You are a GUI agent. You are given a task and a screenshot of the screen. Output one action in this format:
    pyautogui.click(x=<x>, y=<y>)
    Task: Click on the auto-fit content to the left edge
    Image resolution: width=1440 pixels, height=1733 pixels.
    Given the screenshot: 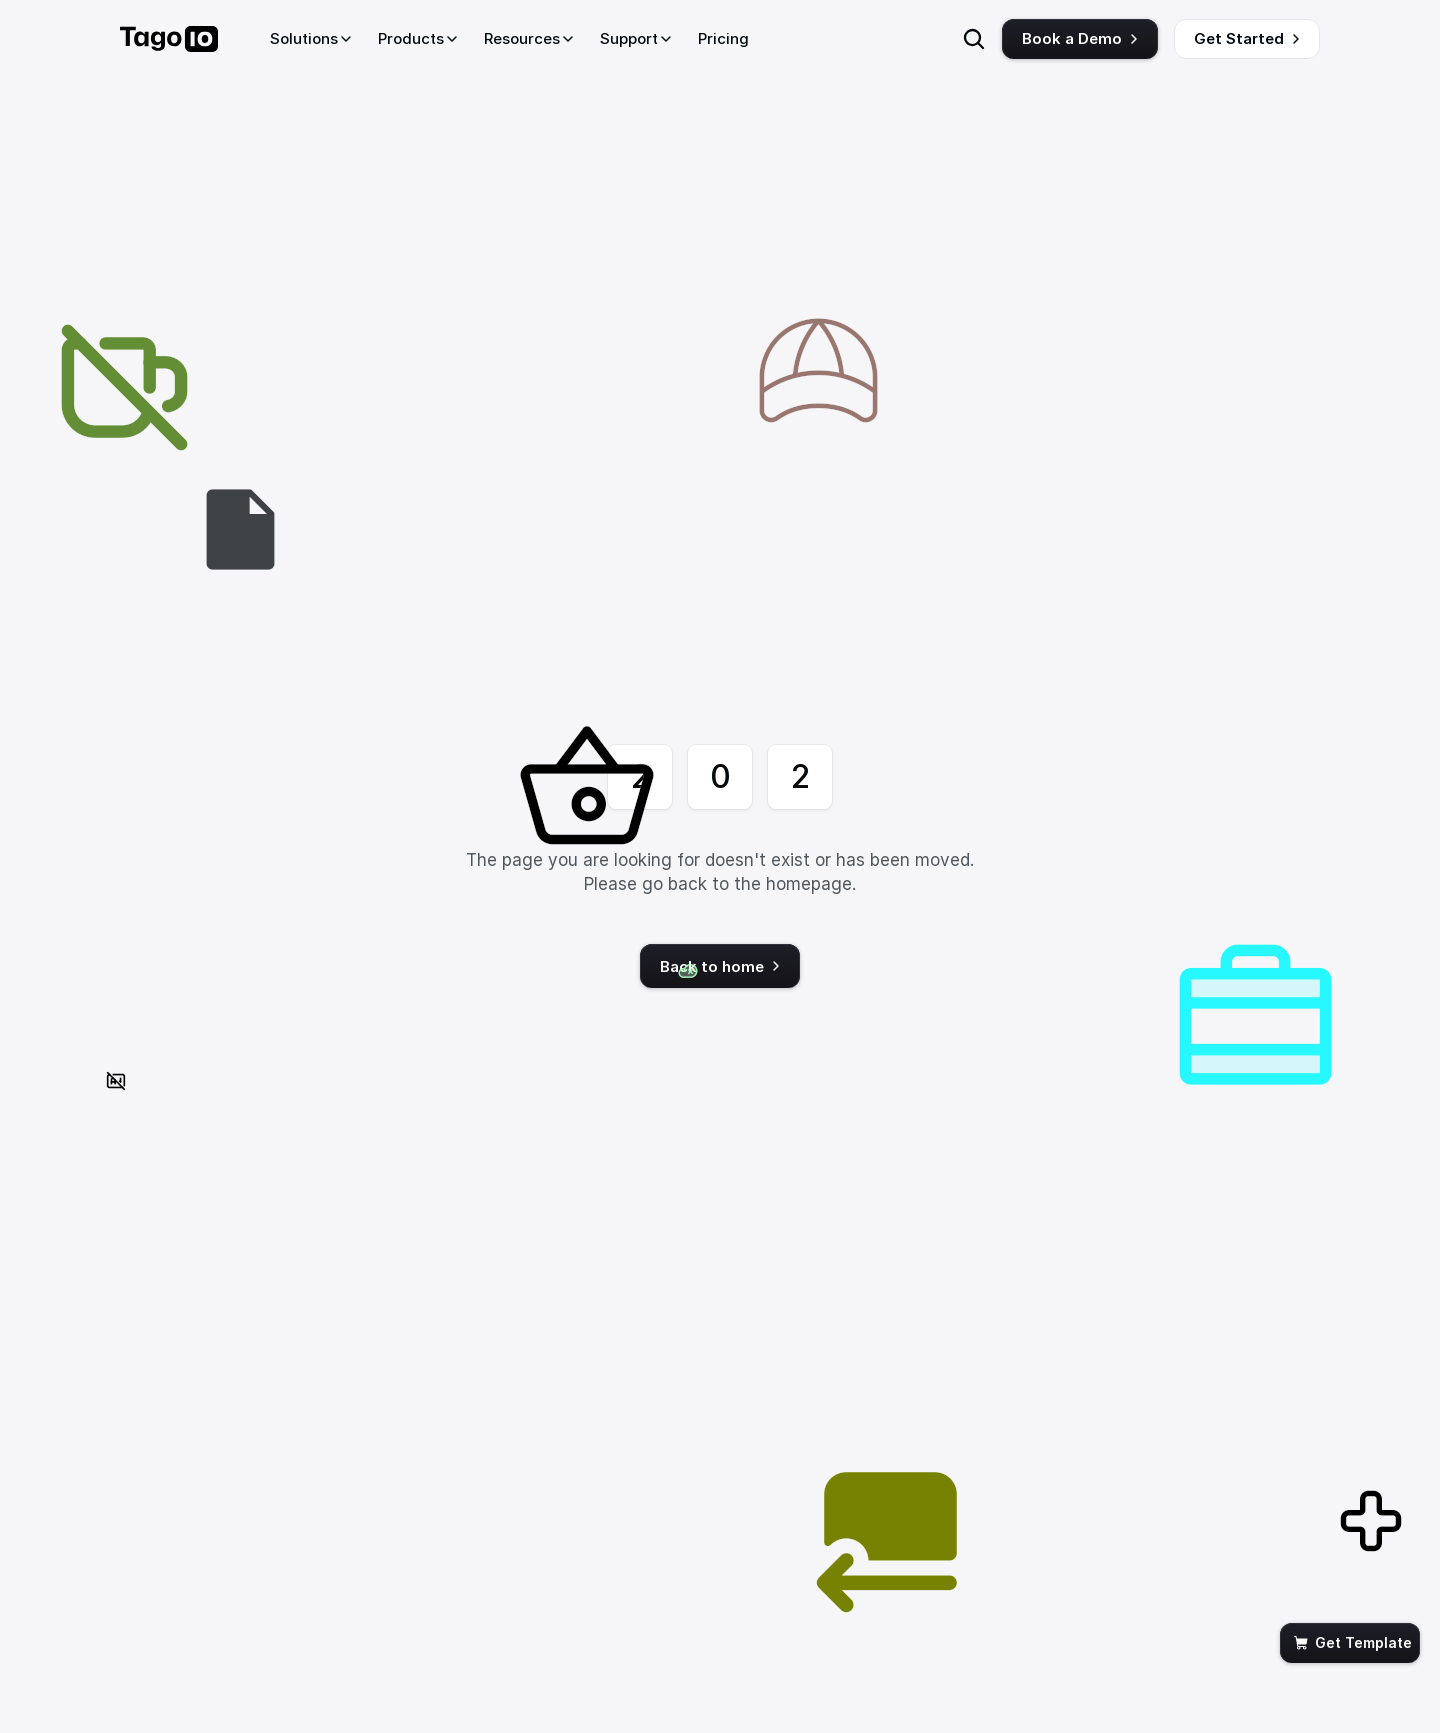 What is the action you would take?
    pyautogui.click(x=890, y=1538)
    